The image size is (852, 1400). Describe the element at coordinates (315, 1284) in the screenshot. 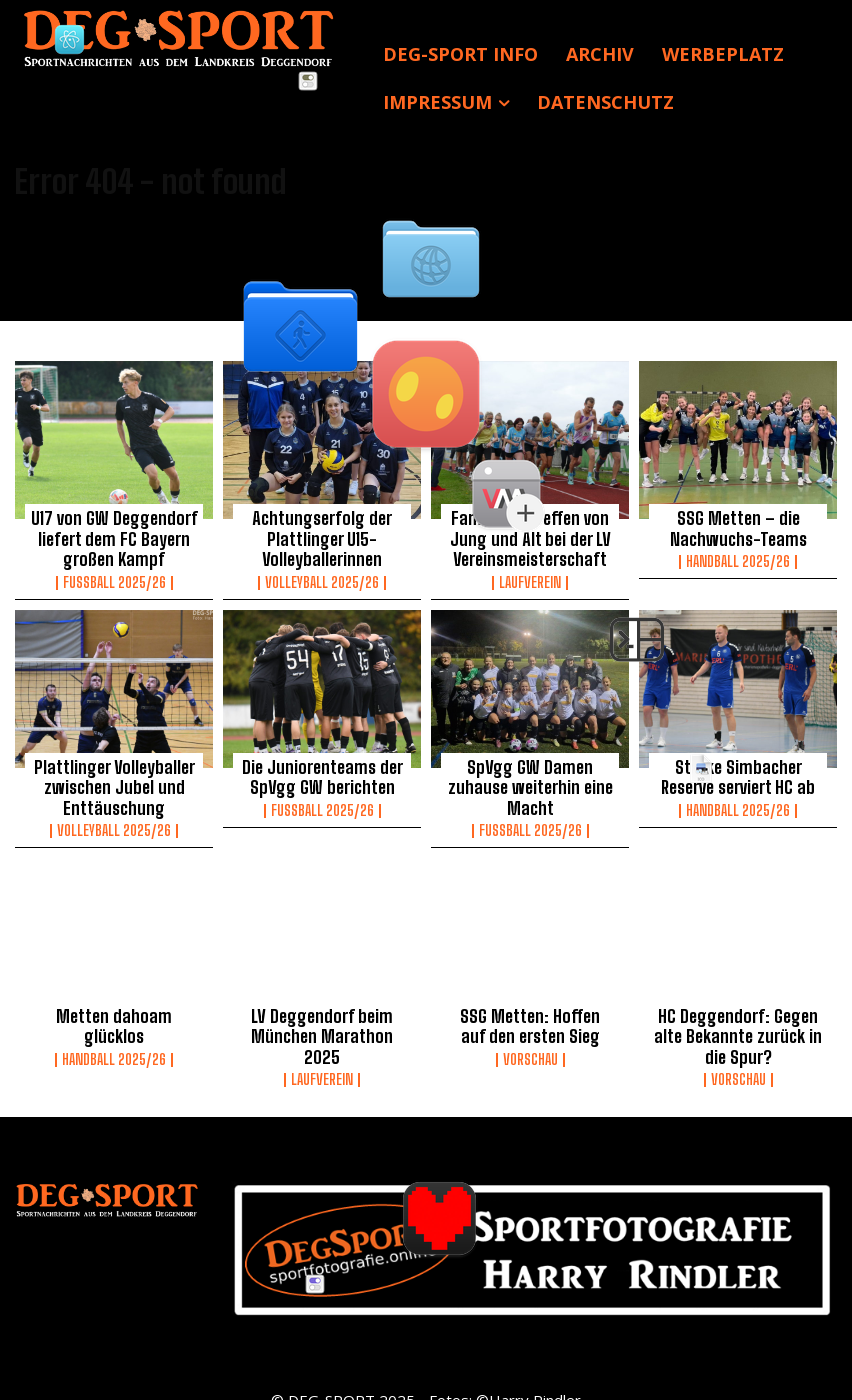

I see `open desktop preferences or settings` at that location.